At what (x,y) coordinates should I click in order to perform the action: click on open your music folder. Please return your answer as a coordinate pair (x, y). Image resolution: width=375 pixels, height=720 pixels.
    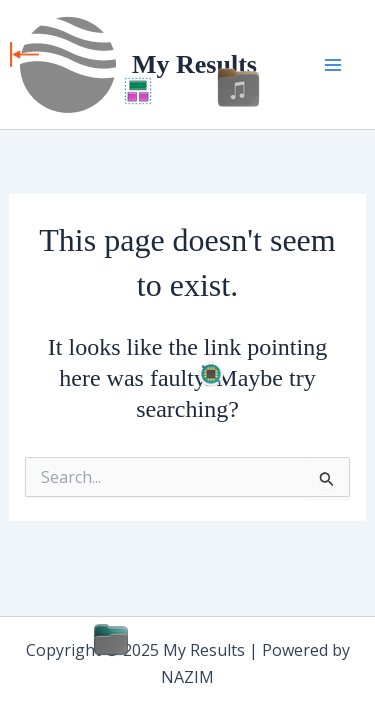
    Looking at the image, I should click on (238, 87).